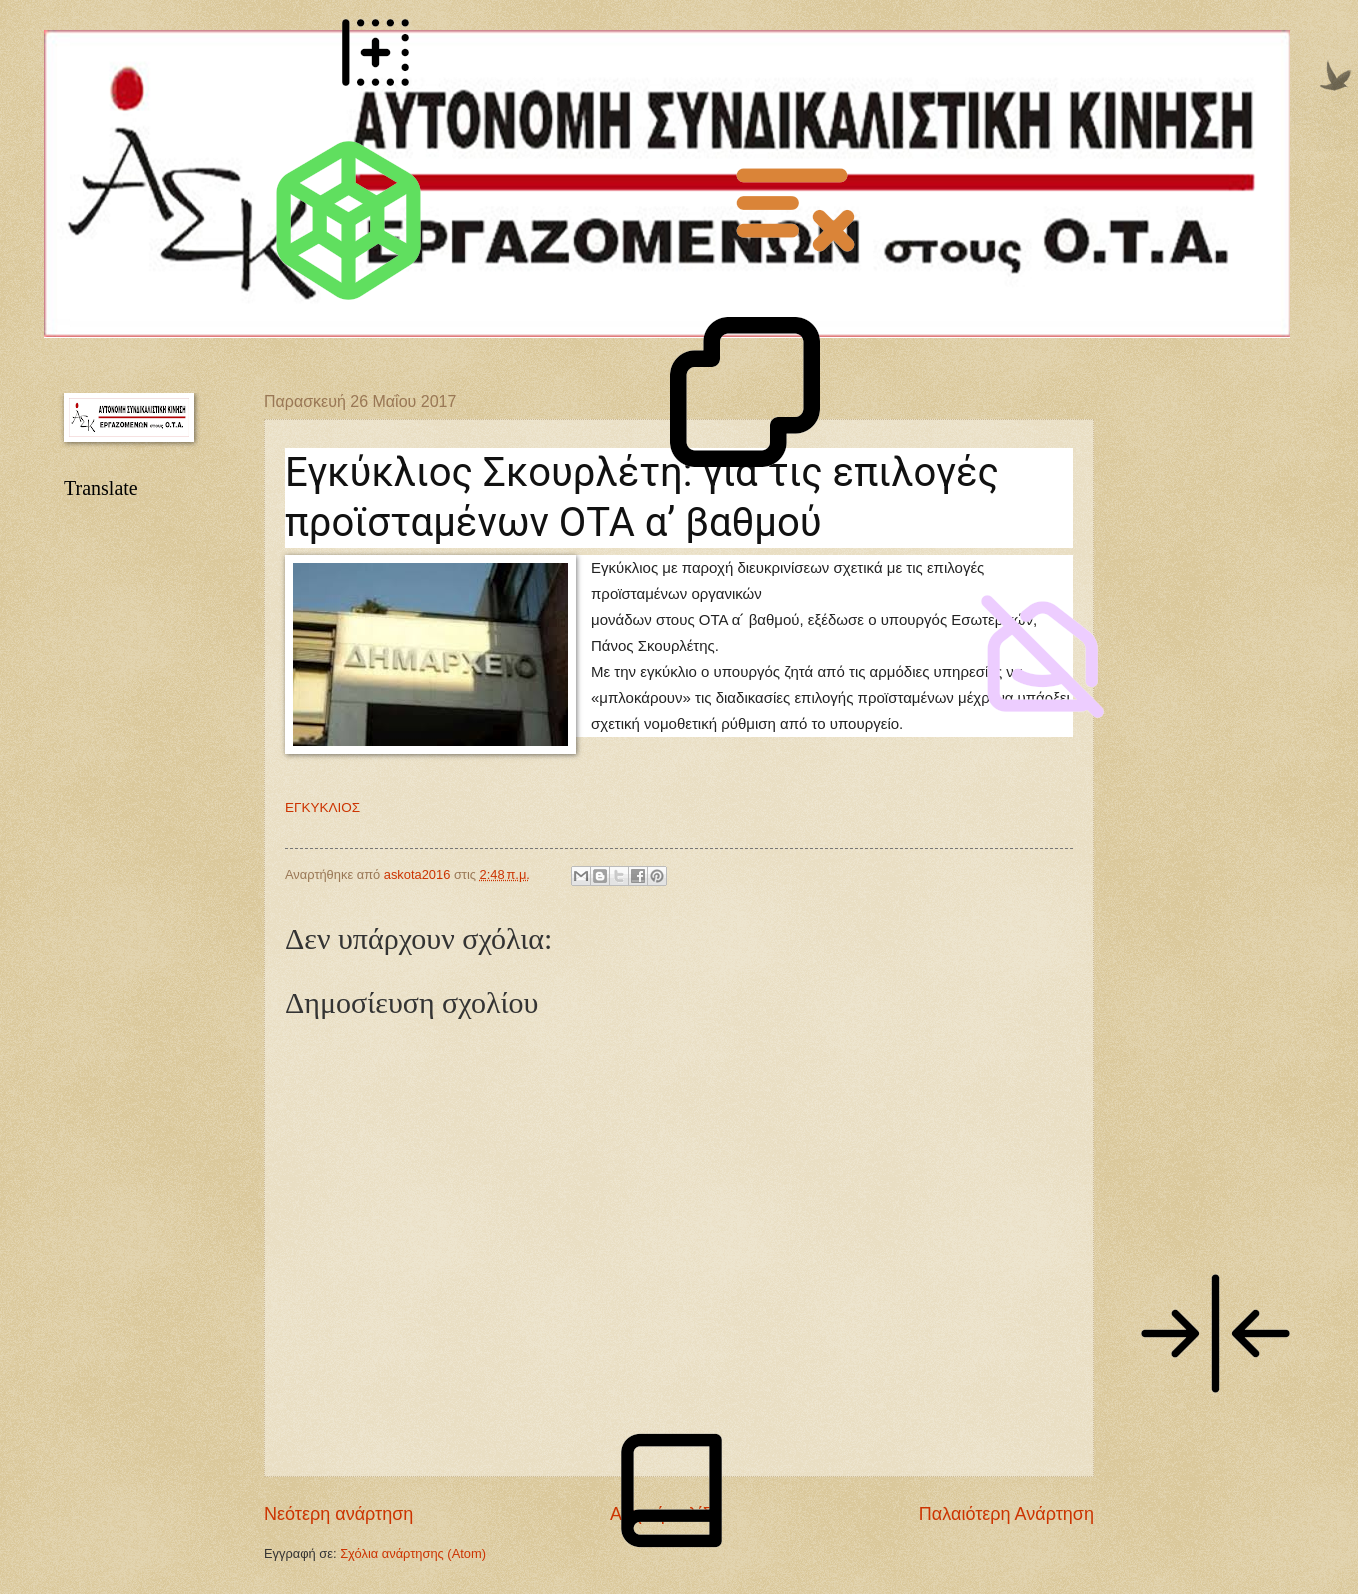  I want to click on remove a playlist, so click(792, 203).